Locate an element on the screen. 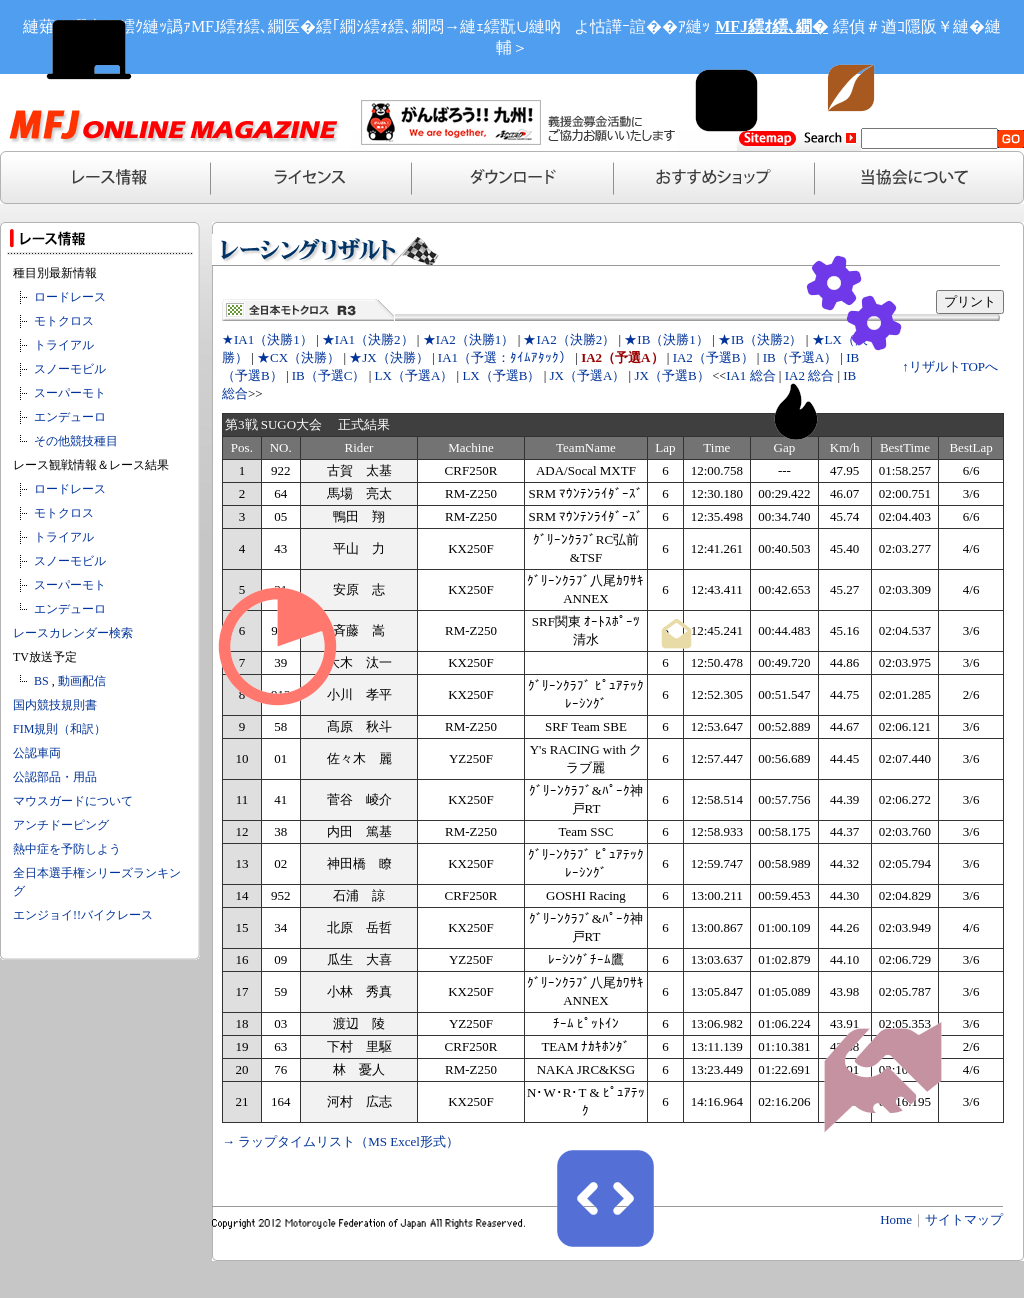  access help or support resources is located at coordinates (883, 1074).